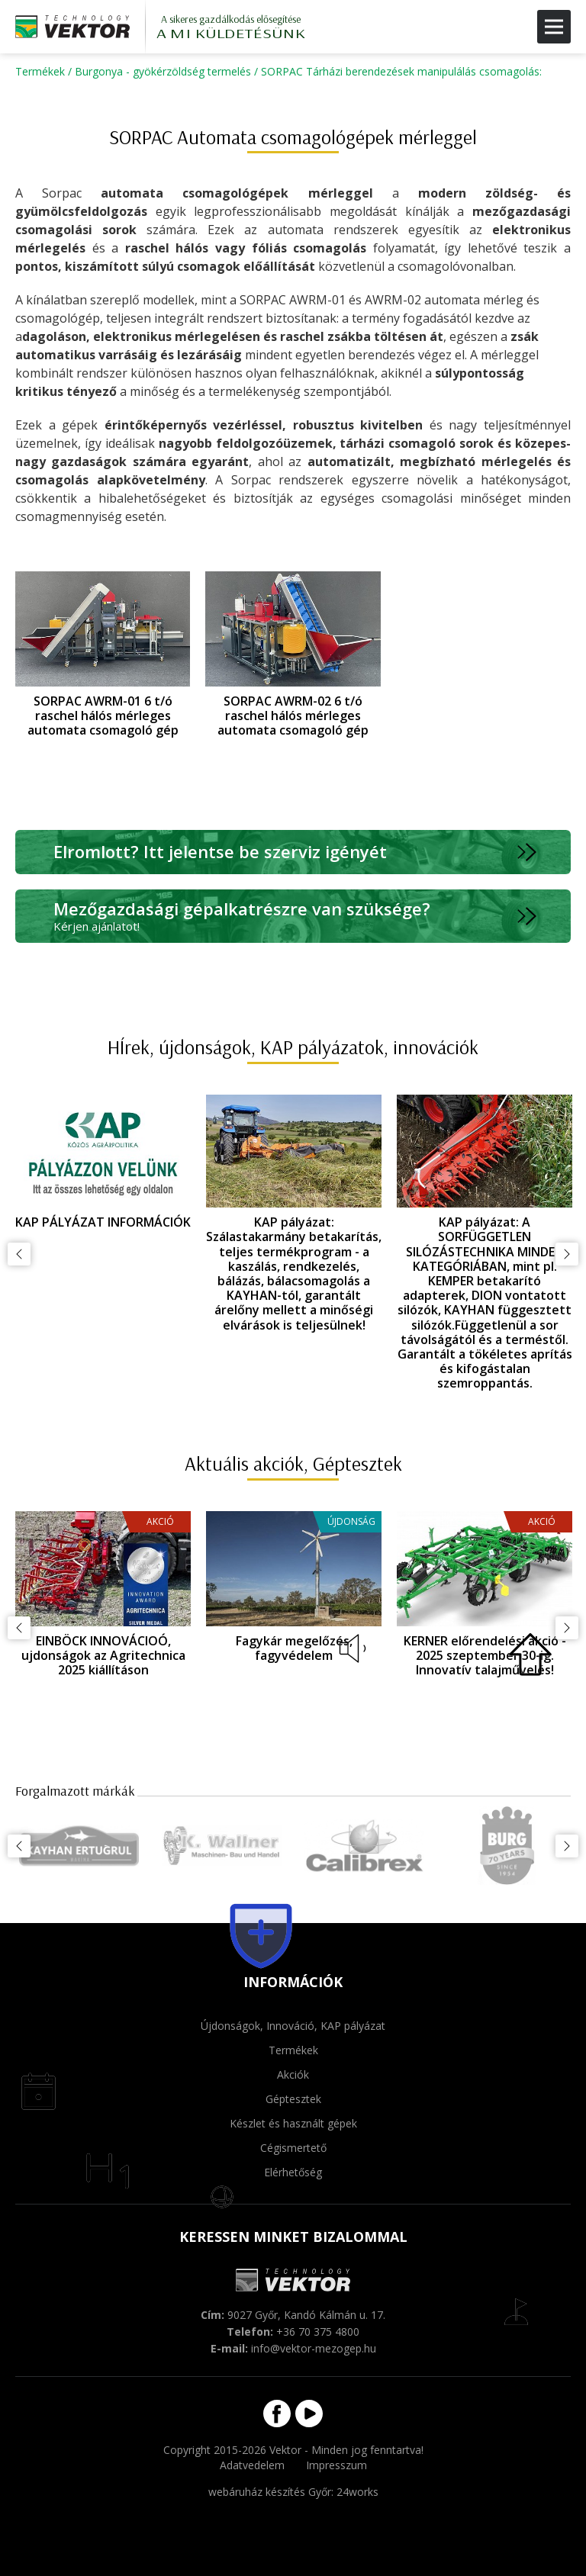  What do you see at coordinates (261, 1932) in the screenshot?
I see `add new security protection` at bounding box center [261, 1932].